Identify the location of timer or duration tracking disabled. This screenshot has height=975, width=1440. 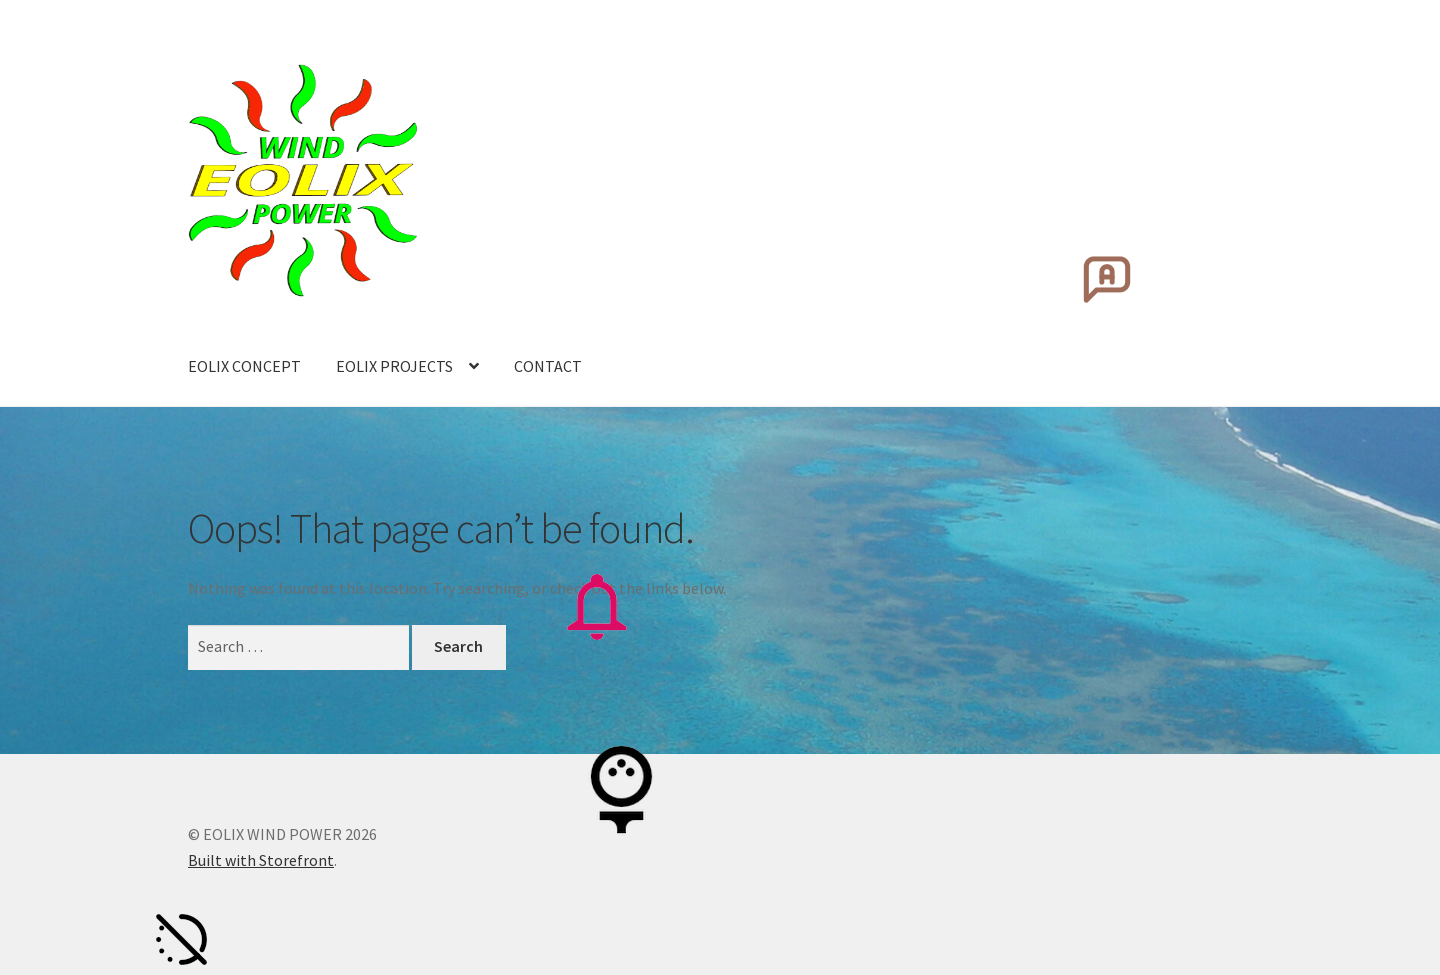
(181, 939).